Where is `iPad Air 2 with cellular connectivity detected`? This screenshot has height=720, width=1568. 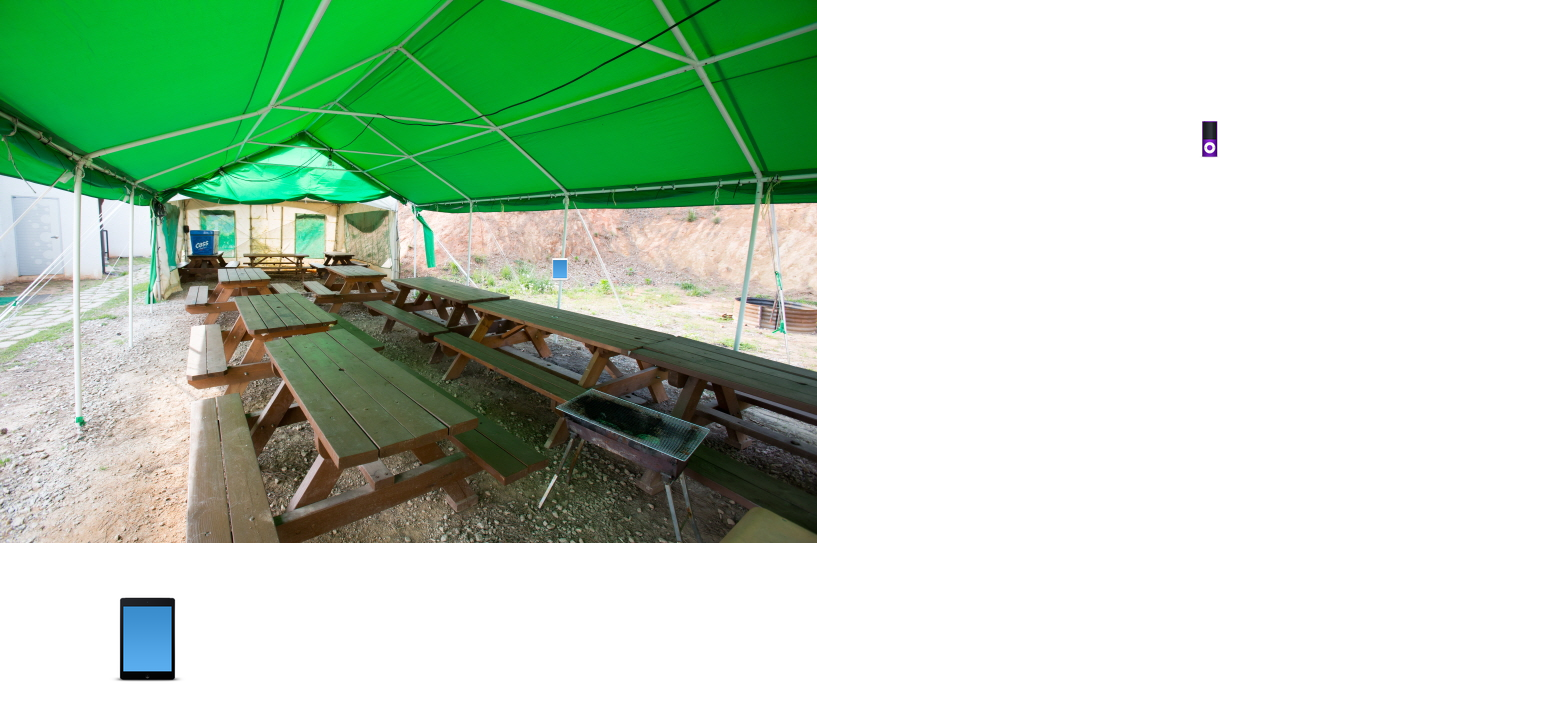
iPad Air 2 with cellular connectivity detected is located at coordinates (560, 269).